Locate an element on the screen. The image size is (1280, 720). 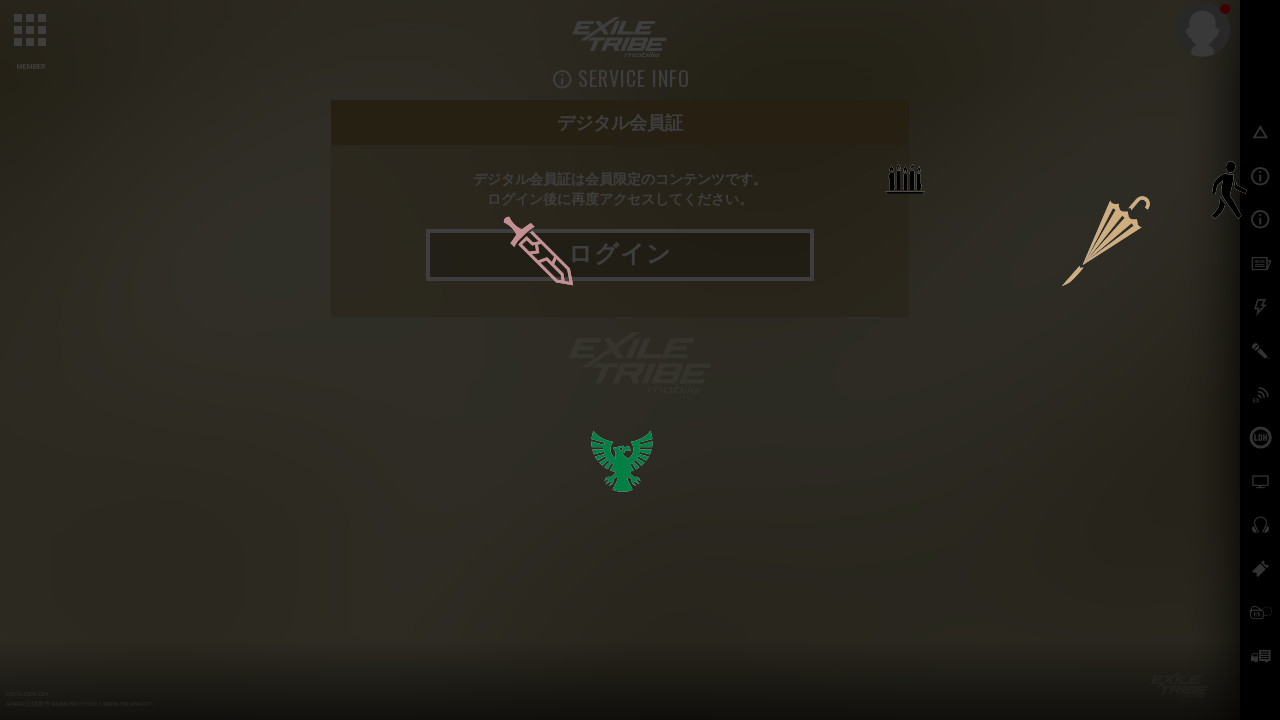
indicates a broken or damaged weapon in inventory is located at coordinates (538, 251).